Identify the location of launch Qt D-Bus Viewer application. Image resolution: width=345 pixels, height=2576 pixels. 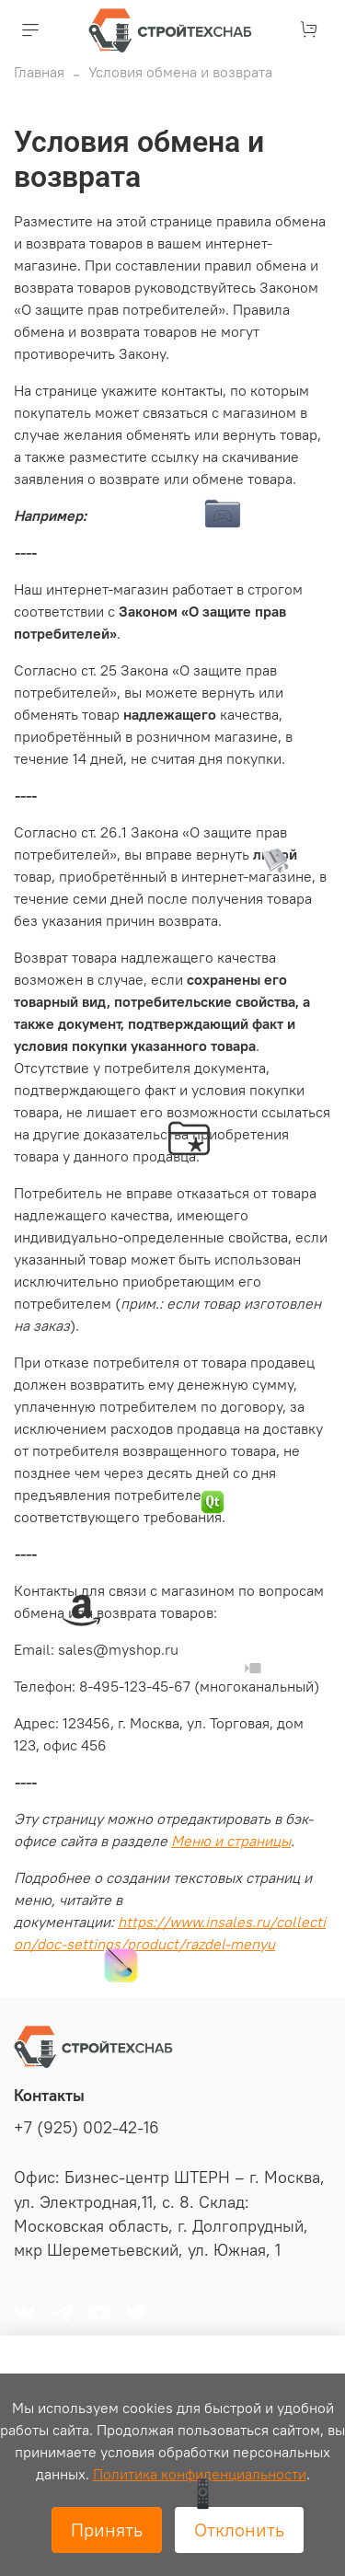
(213, 1502).